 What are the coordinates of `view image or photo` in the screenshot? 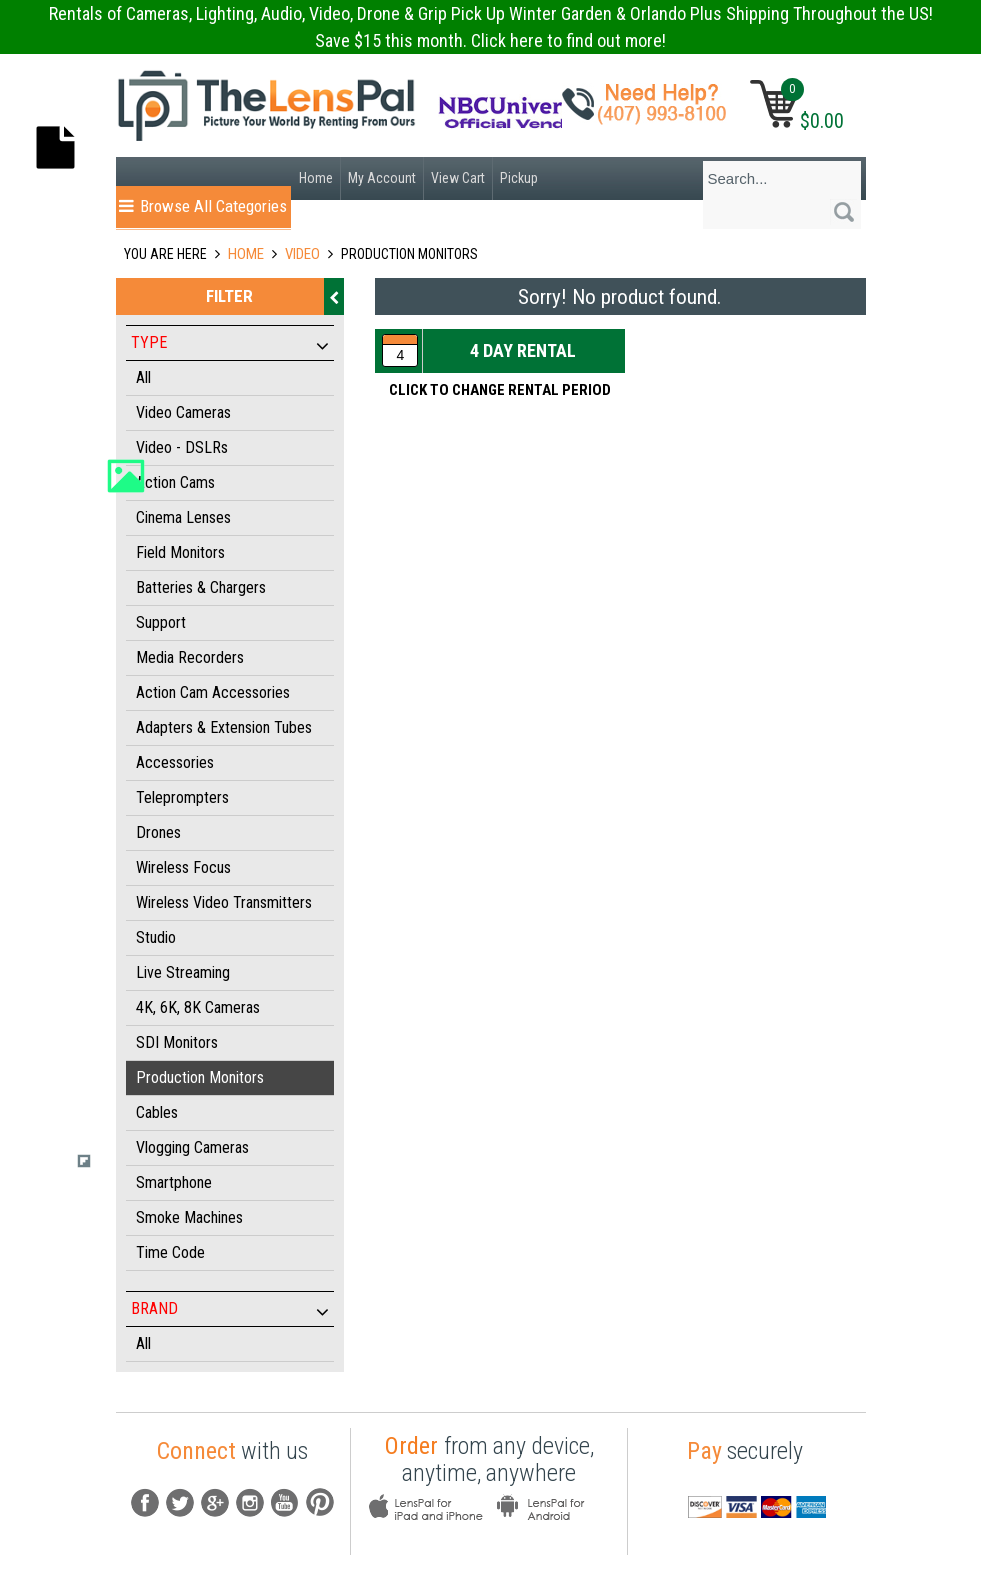 It's located at (126, 476).